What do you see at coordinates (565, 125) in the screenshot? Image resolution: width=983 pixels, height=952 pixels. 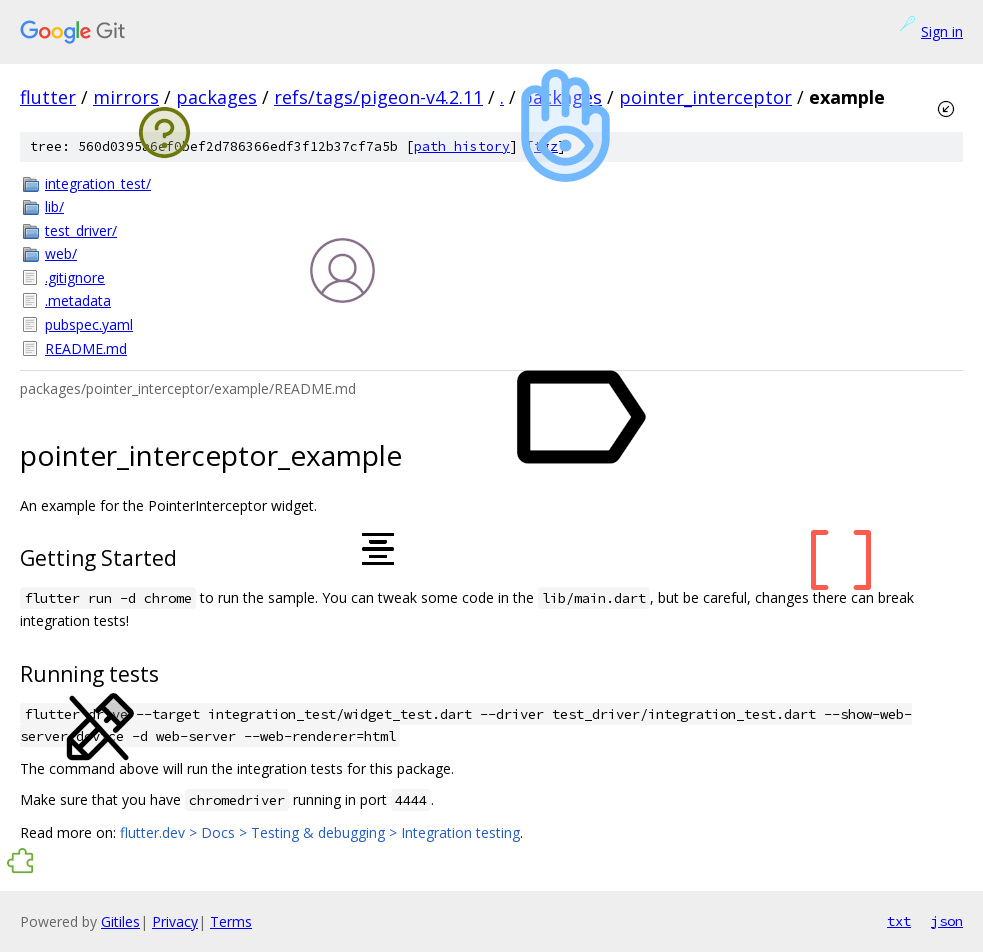 I see `enable palm recognition or hand-based biometric authentication` at bounding box center [565, 125].